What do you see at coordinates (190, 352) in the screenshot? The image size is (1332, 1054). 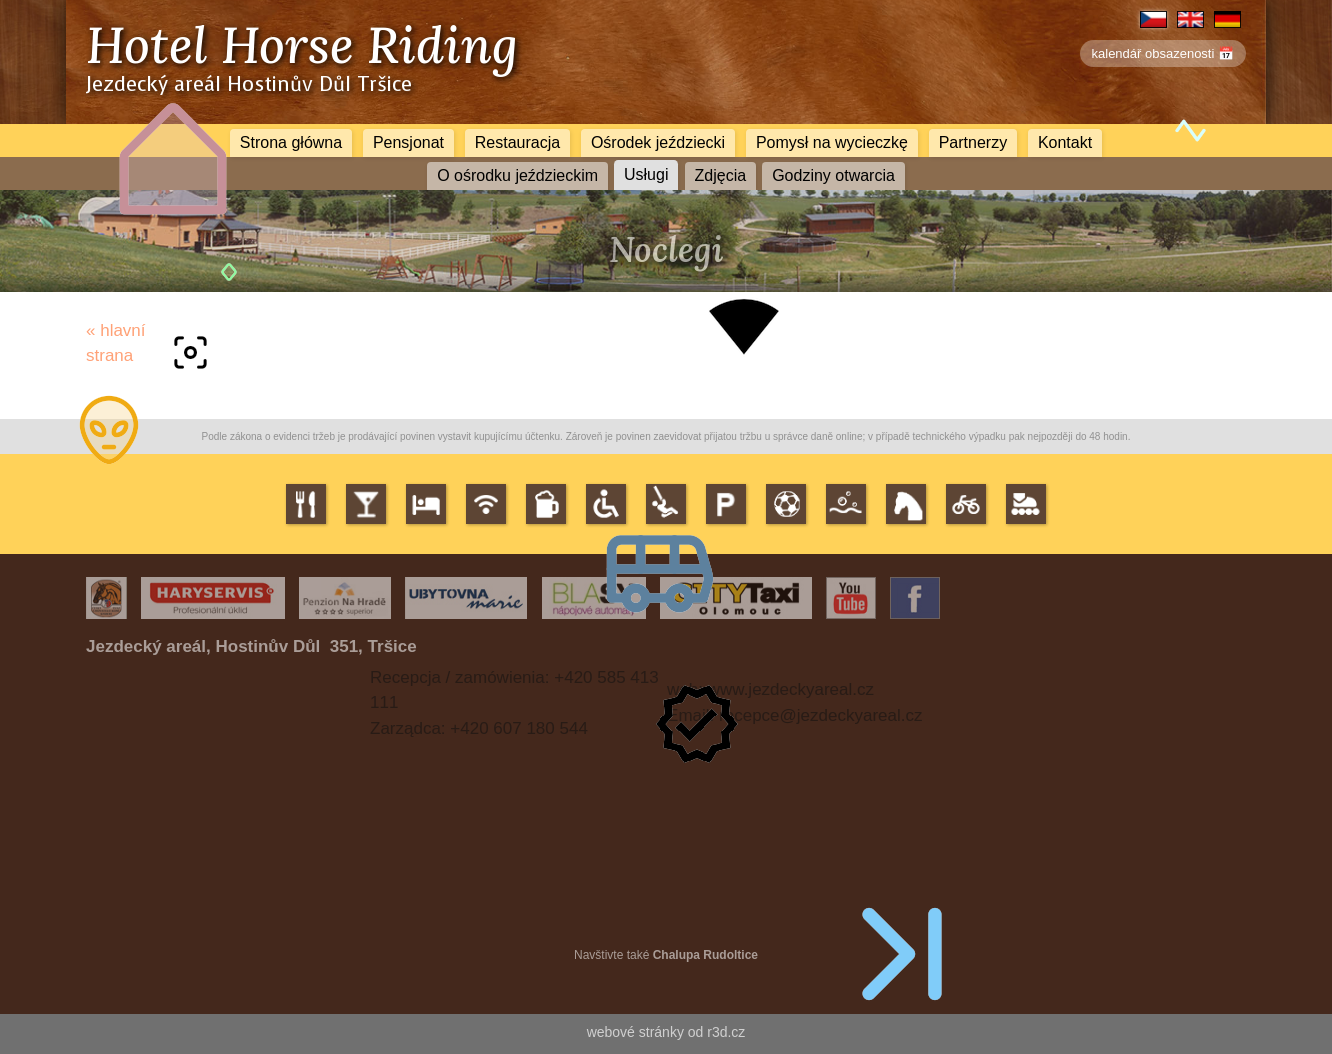 I see `focus on a specific area or element` at bounding box center [190, 352].